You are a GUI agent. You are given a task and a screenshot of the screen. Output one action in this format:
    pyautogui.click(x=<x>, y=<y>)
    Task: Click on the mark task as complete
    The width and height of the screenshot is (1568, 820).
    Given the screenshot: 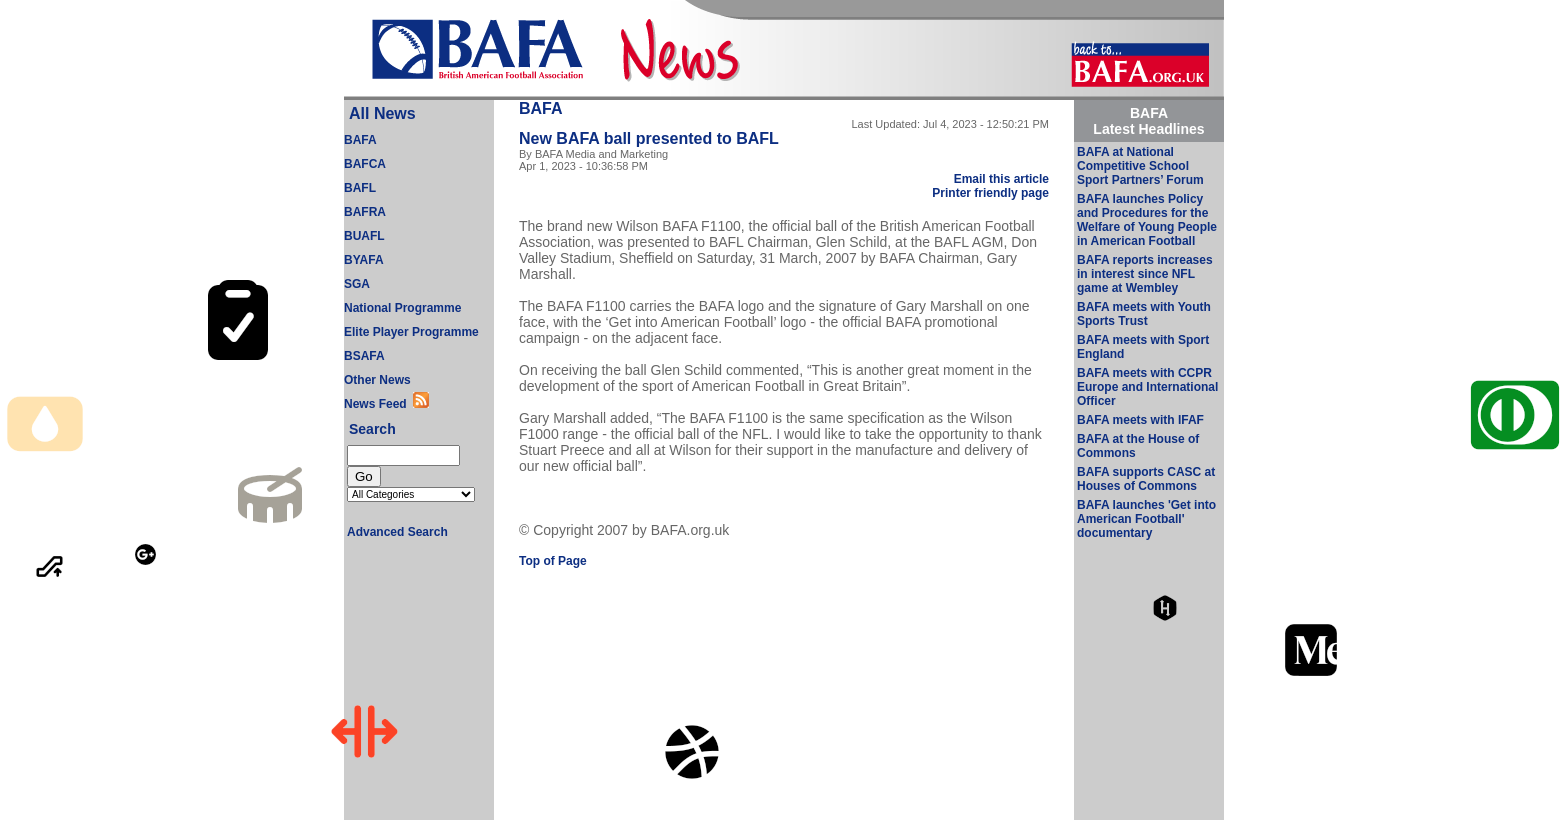 What is the action you would take?
    pyautogui.click(x=238, y=320)
    